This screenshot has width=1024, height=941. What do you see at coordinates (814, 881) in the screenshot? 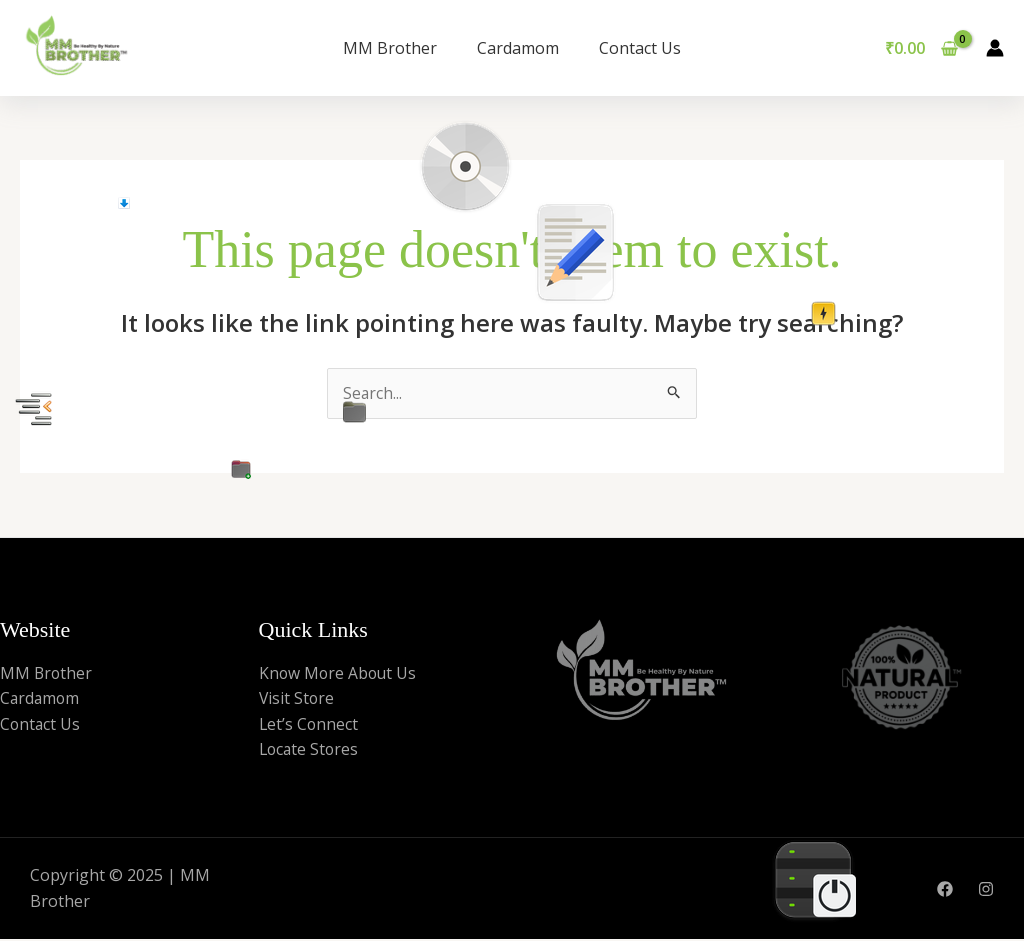
I see `configure network boot server settings` at bounding box center [814, 881].